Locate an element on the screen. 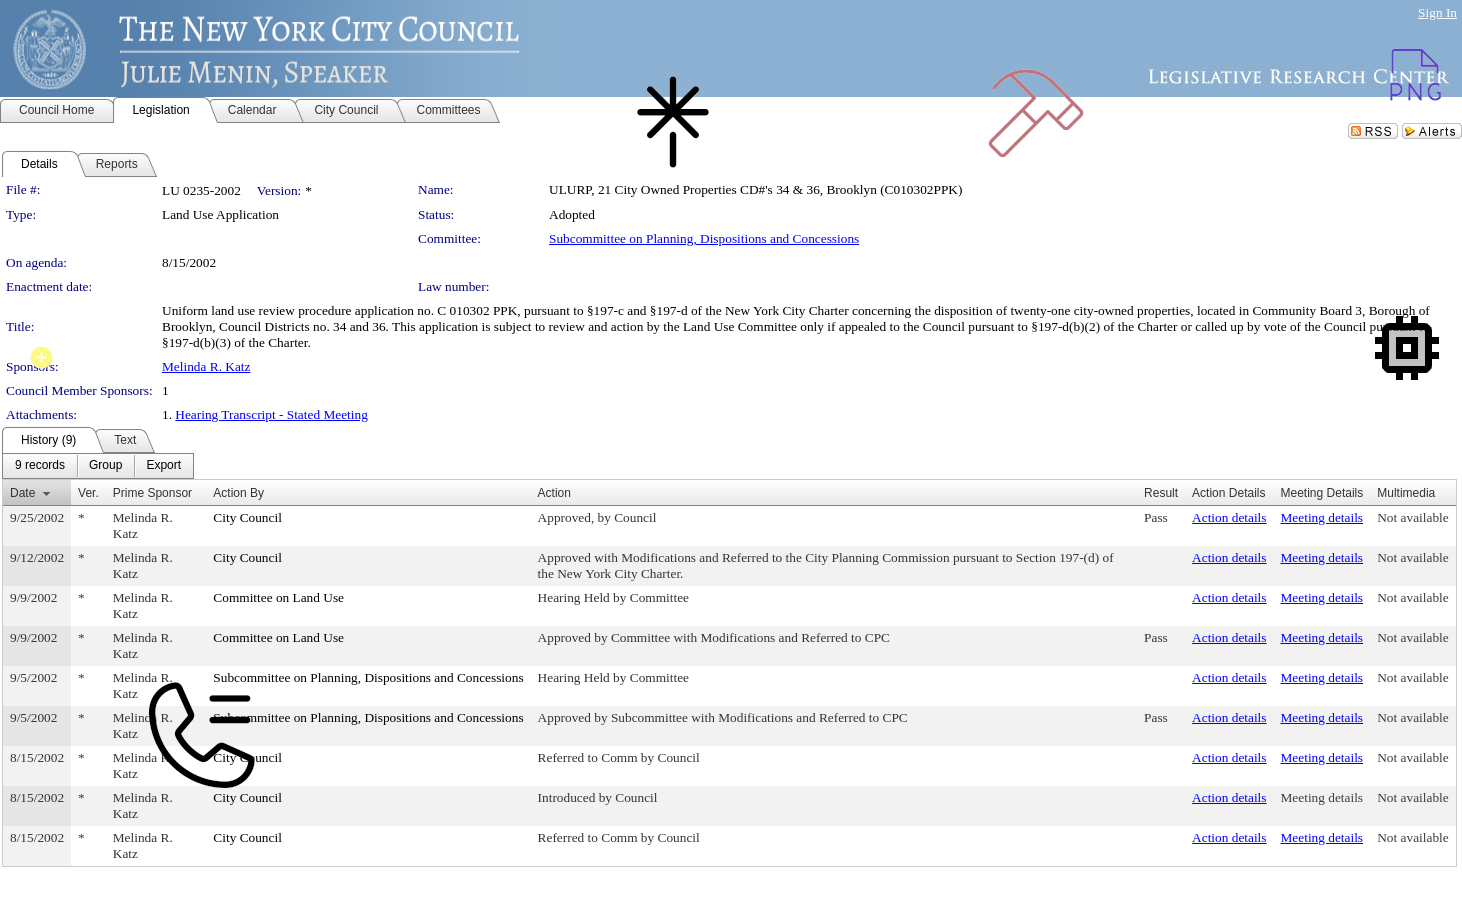  view device memory or RAM usage is located at coordinates (1407, 348).